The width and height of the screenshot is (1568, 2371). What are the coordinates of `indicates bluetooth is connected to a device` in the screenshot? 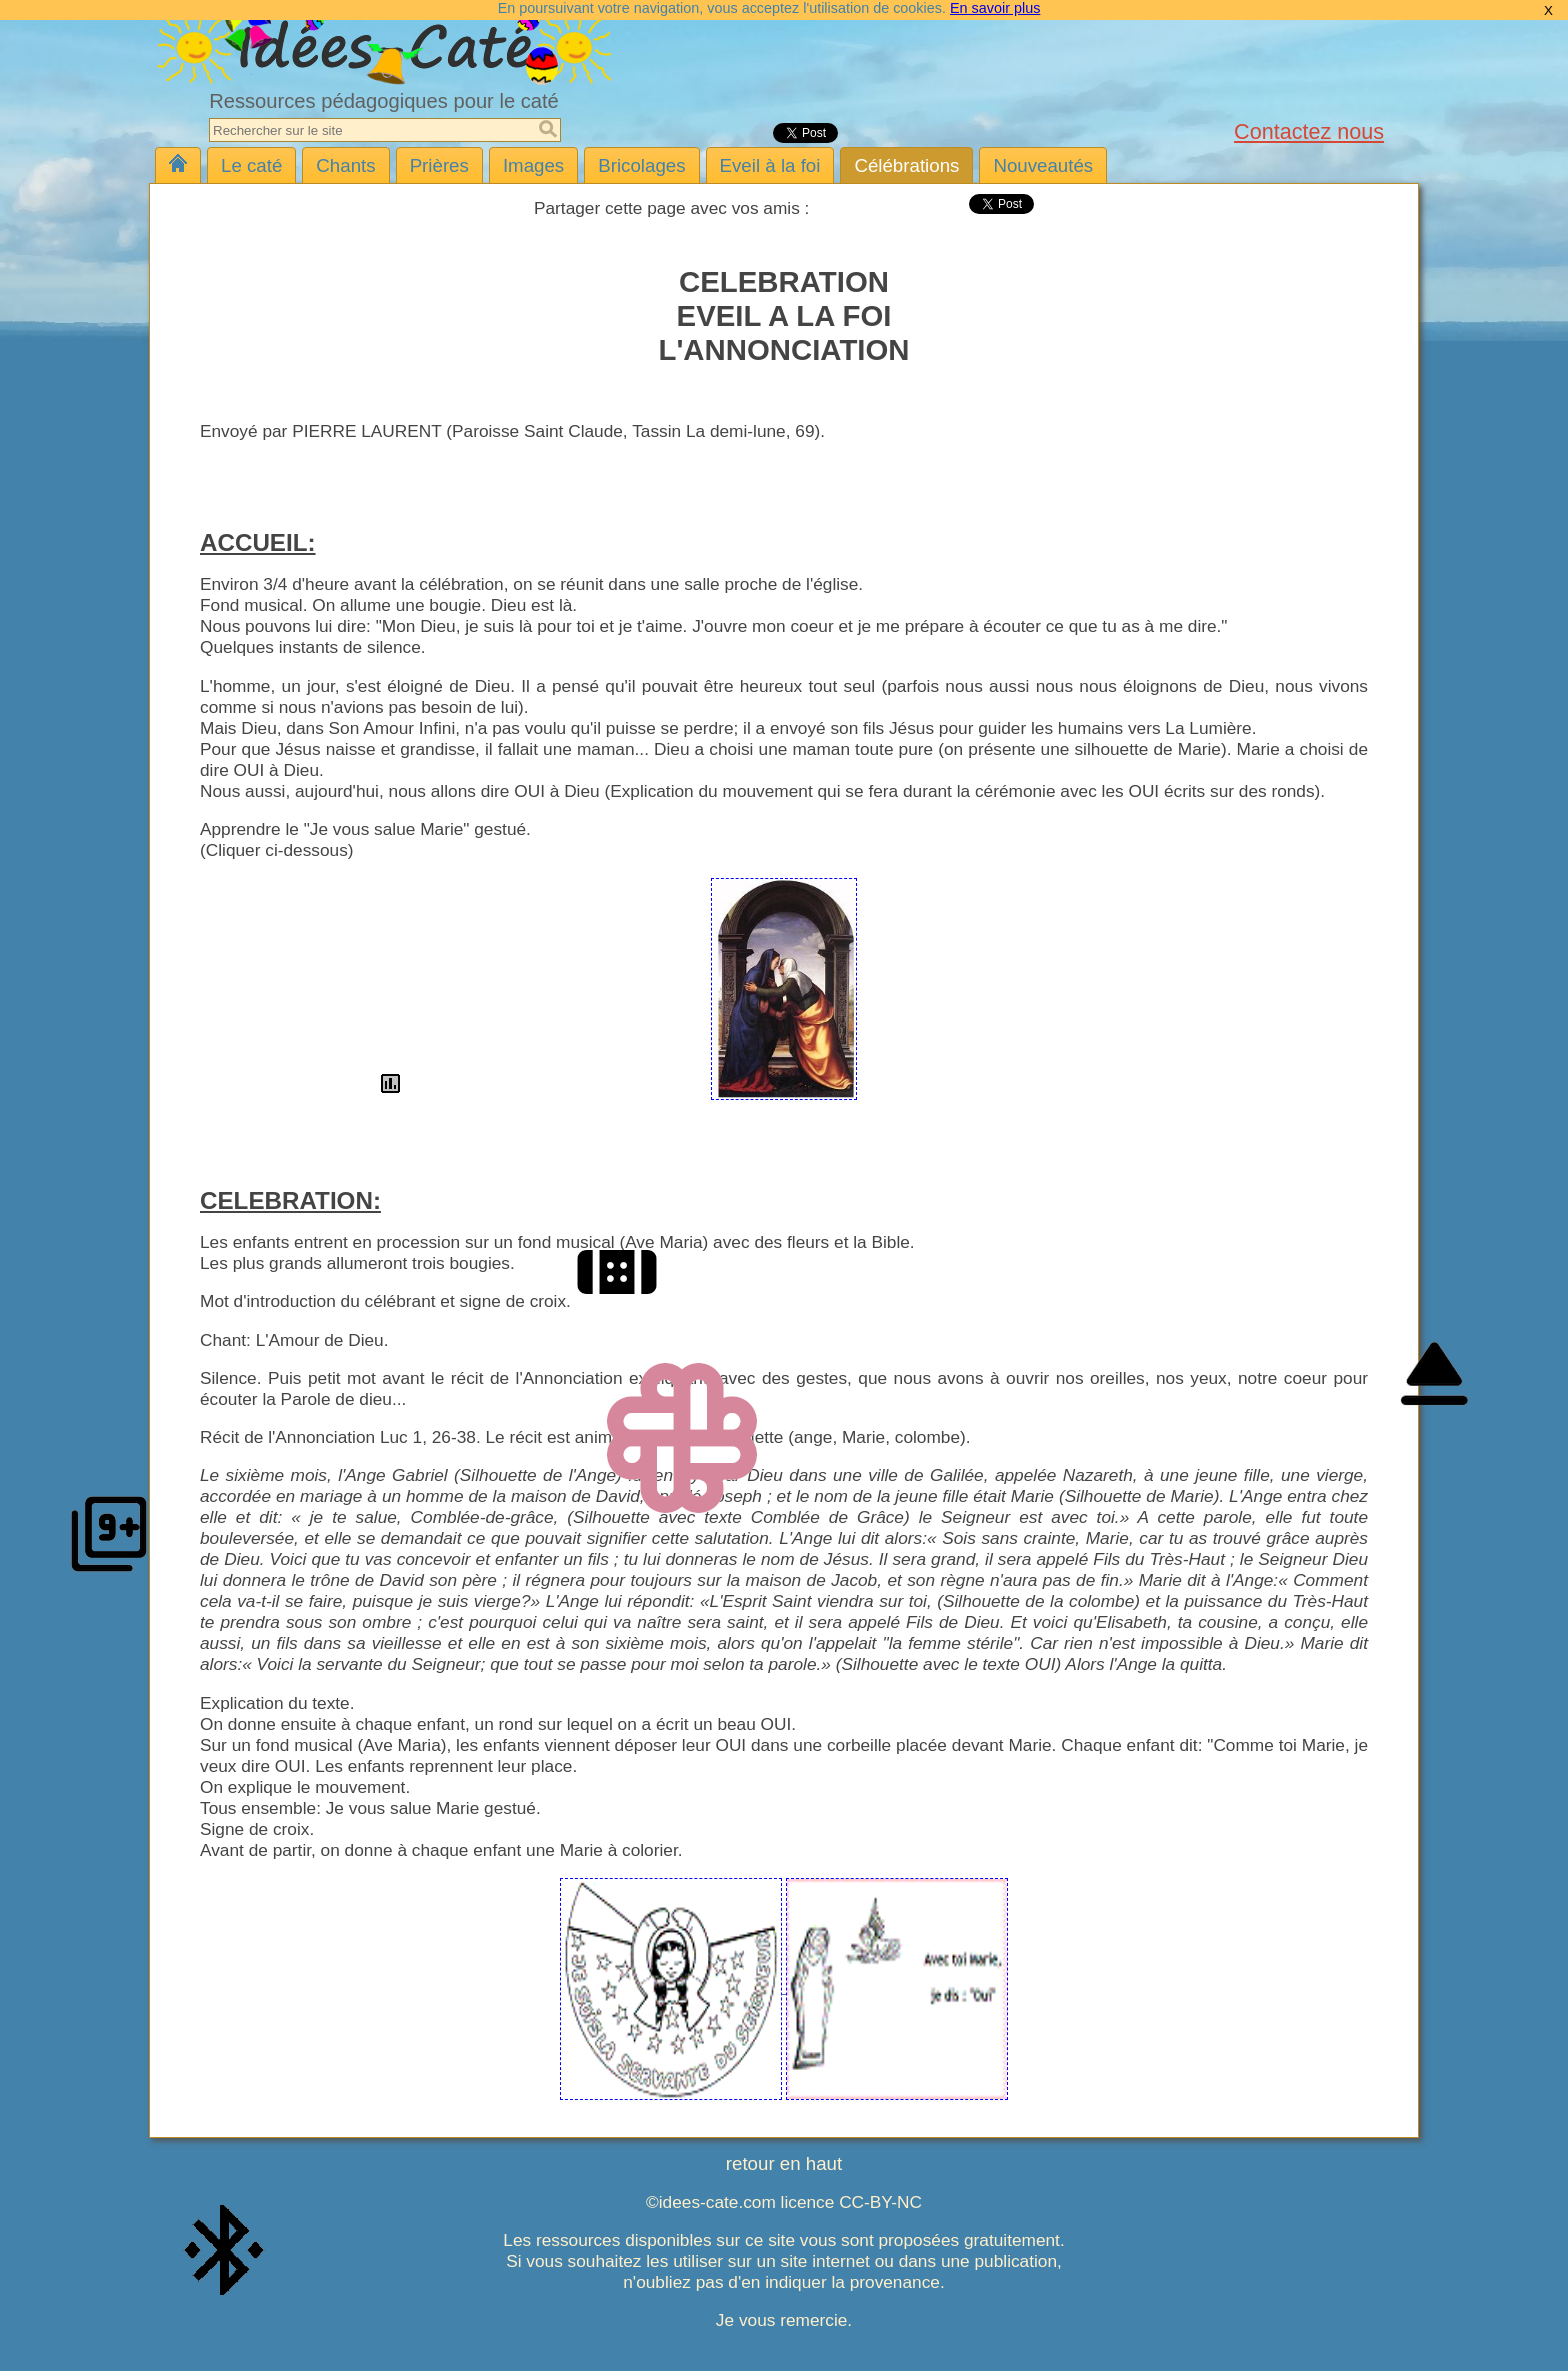 It's located at (224, 2250).